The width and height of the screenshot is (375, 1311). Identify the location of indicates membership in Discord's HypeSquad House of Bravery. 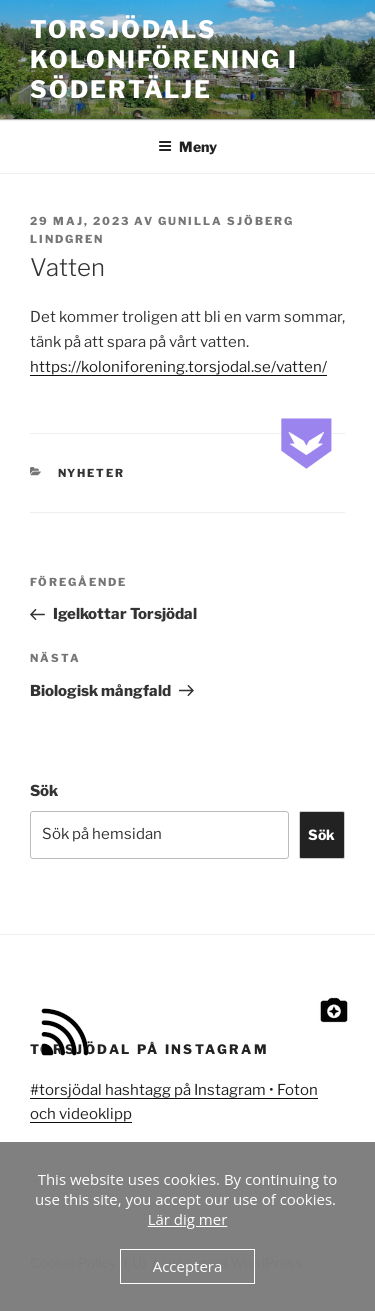
(306, 443).